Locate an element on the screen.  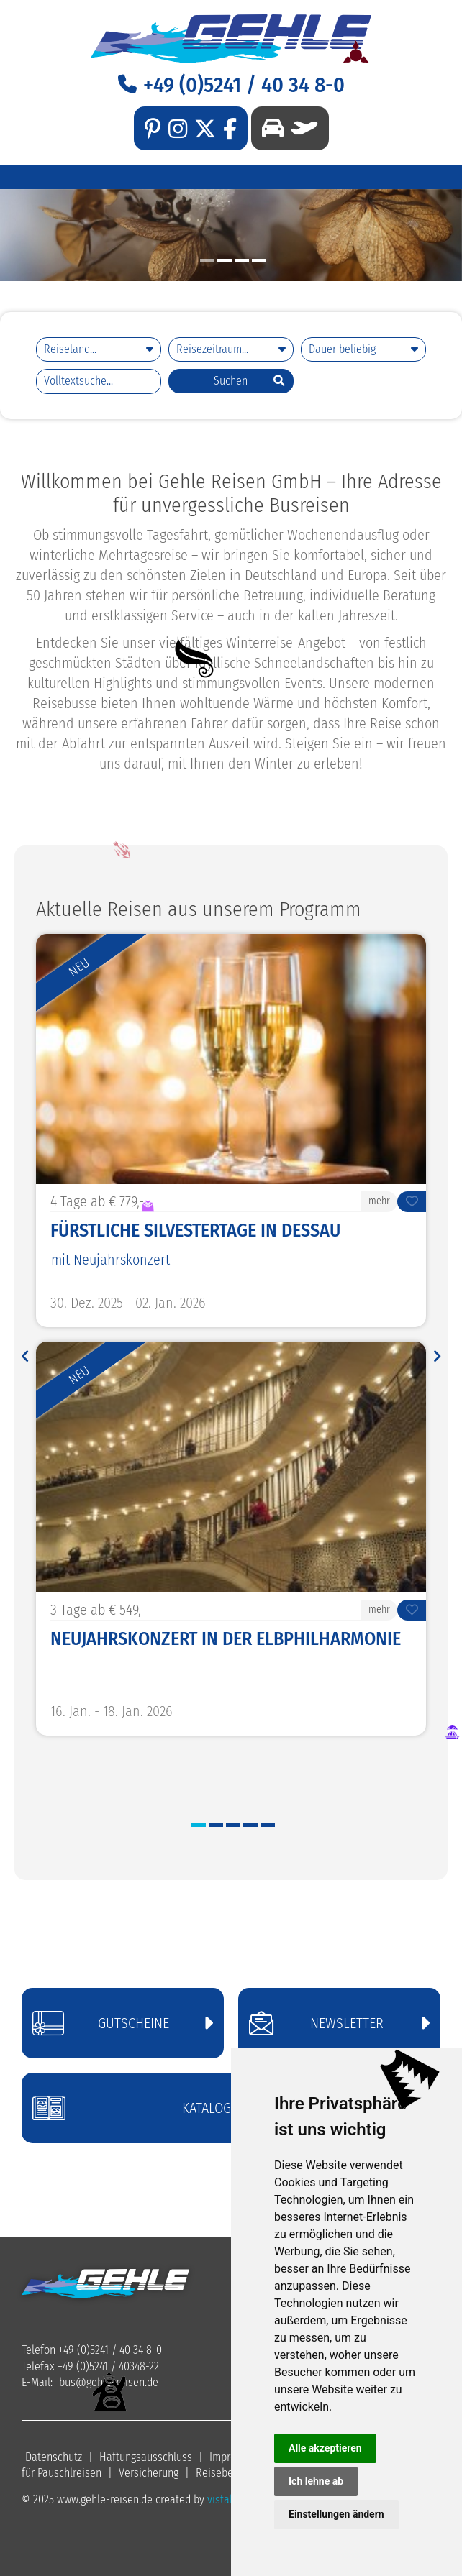
indicates natural or organic content is located at coordinates (194, 659).